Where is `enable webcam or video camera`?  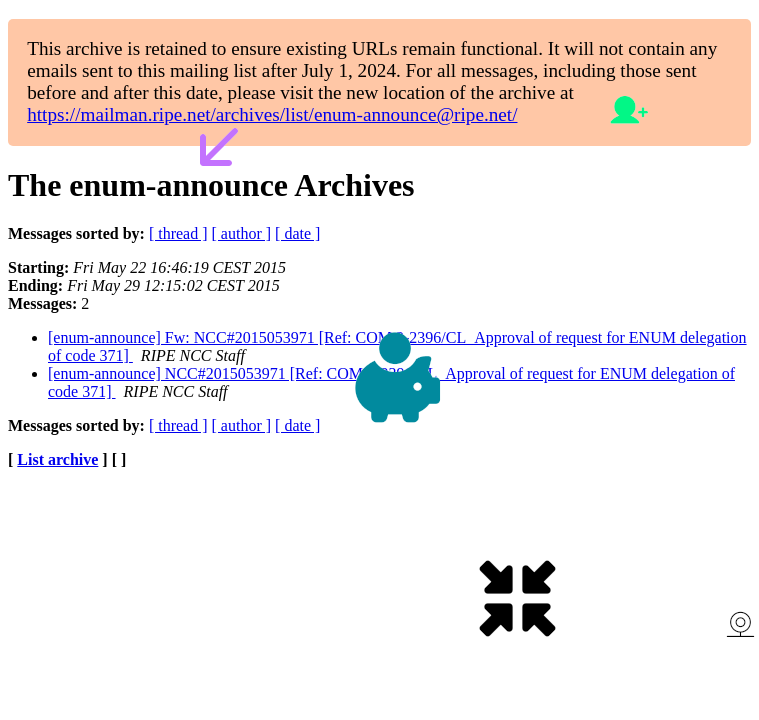
enable webcam or video camera is located at coordinates (740, 625).